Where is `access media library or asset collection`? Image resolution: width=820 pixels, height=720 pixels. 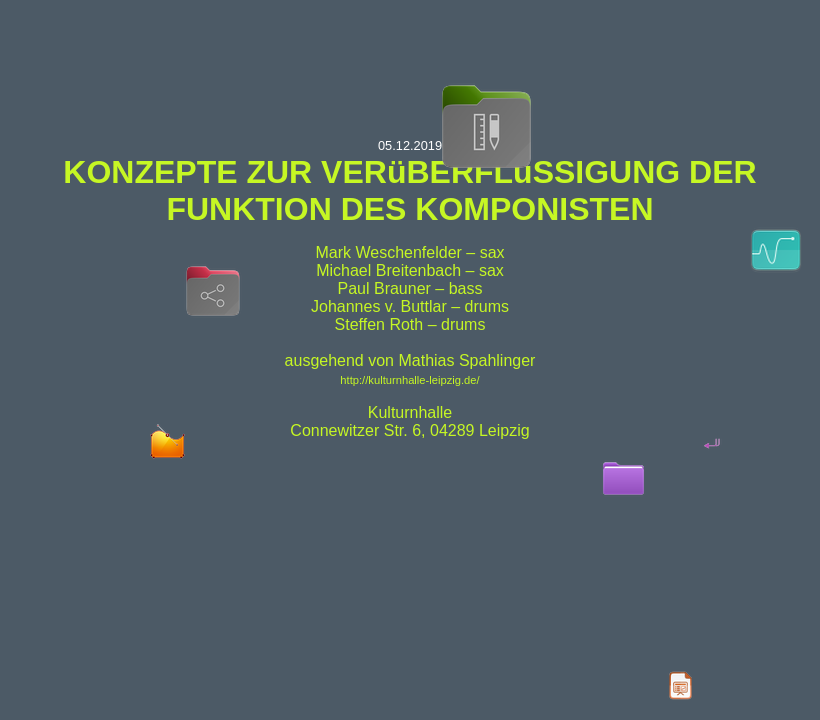 access media library or asset collection is located at coordinates (167, 441).